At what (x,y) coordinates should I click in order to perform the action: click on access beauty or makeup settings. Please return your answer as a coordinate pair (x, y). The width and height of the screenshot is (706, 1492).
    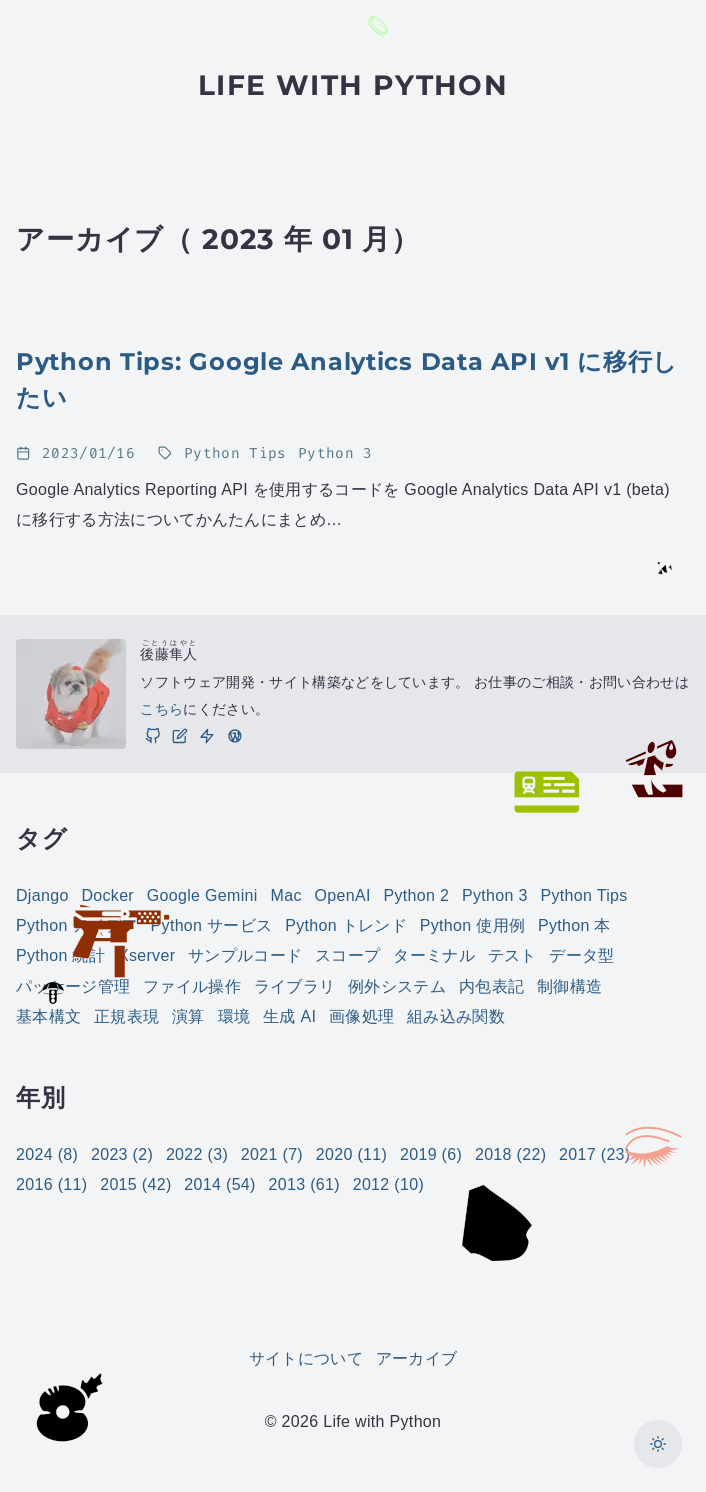
    Looking at the image, I should click on (653, 1147).